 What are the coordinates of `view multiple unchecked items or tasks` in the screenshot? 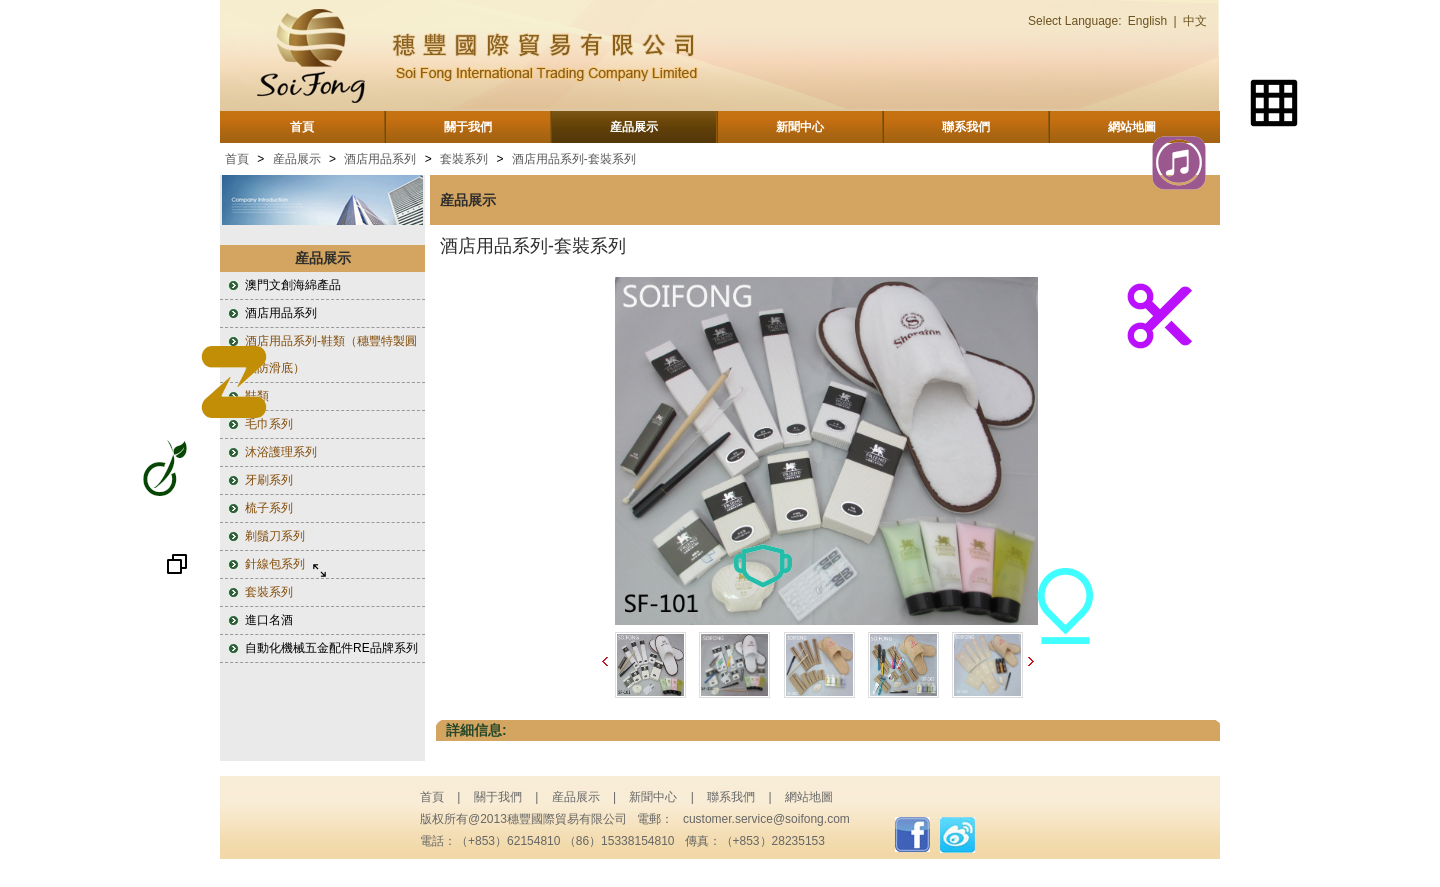 It's located at (177, 564).